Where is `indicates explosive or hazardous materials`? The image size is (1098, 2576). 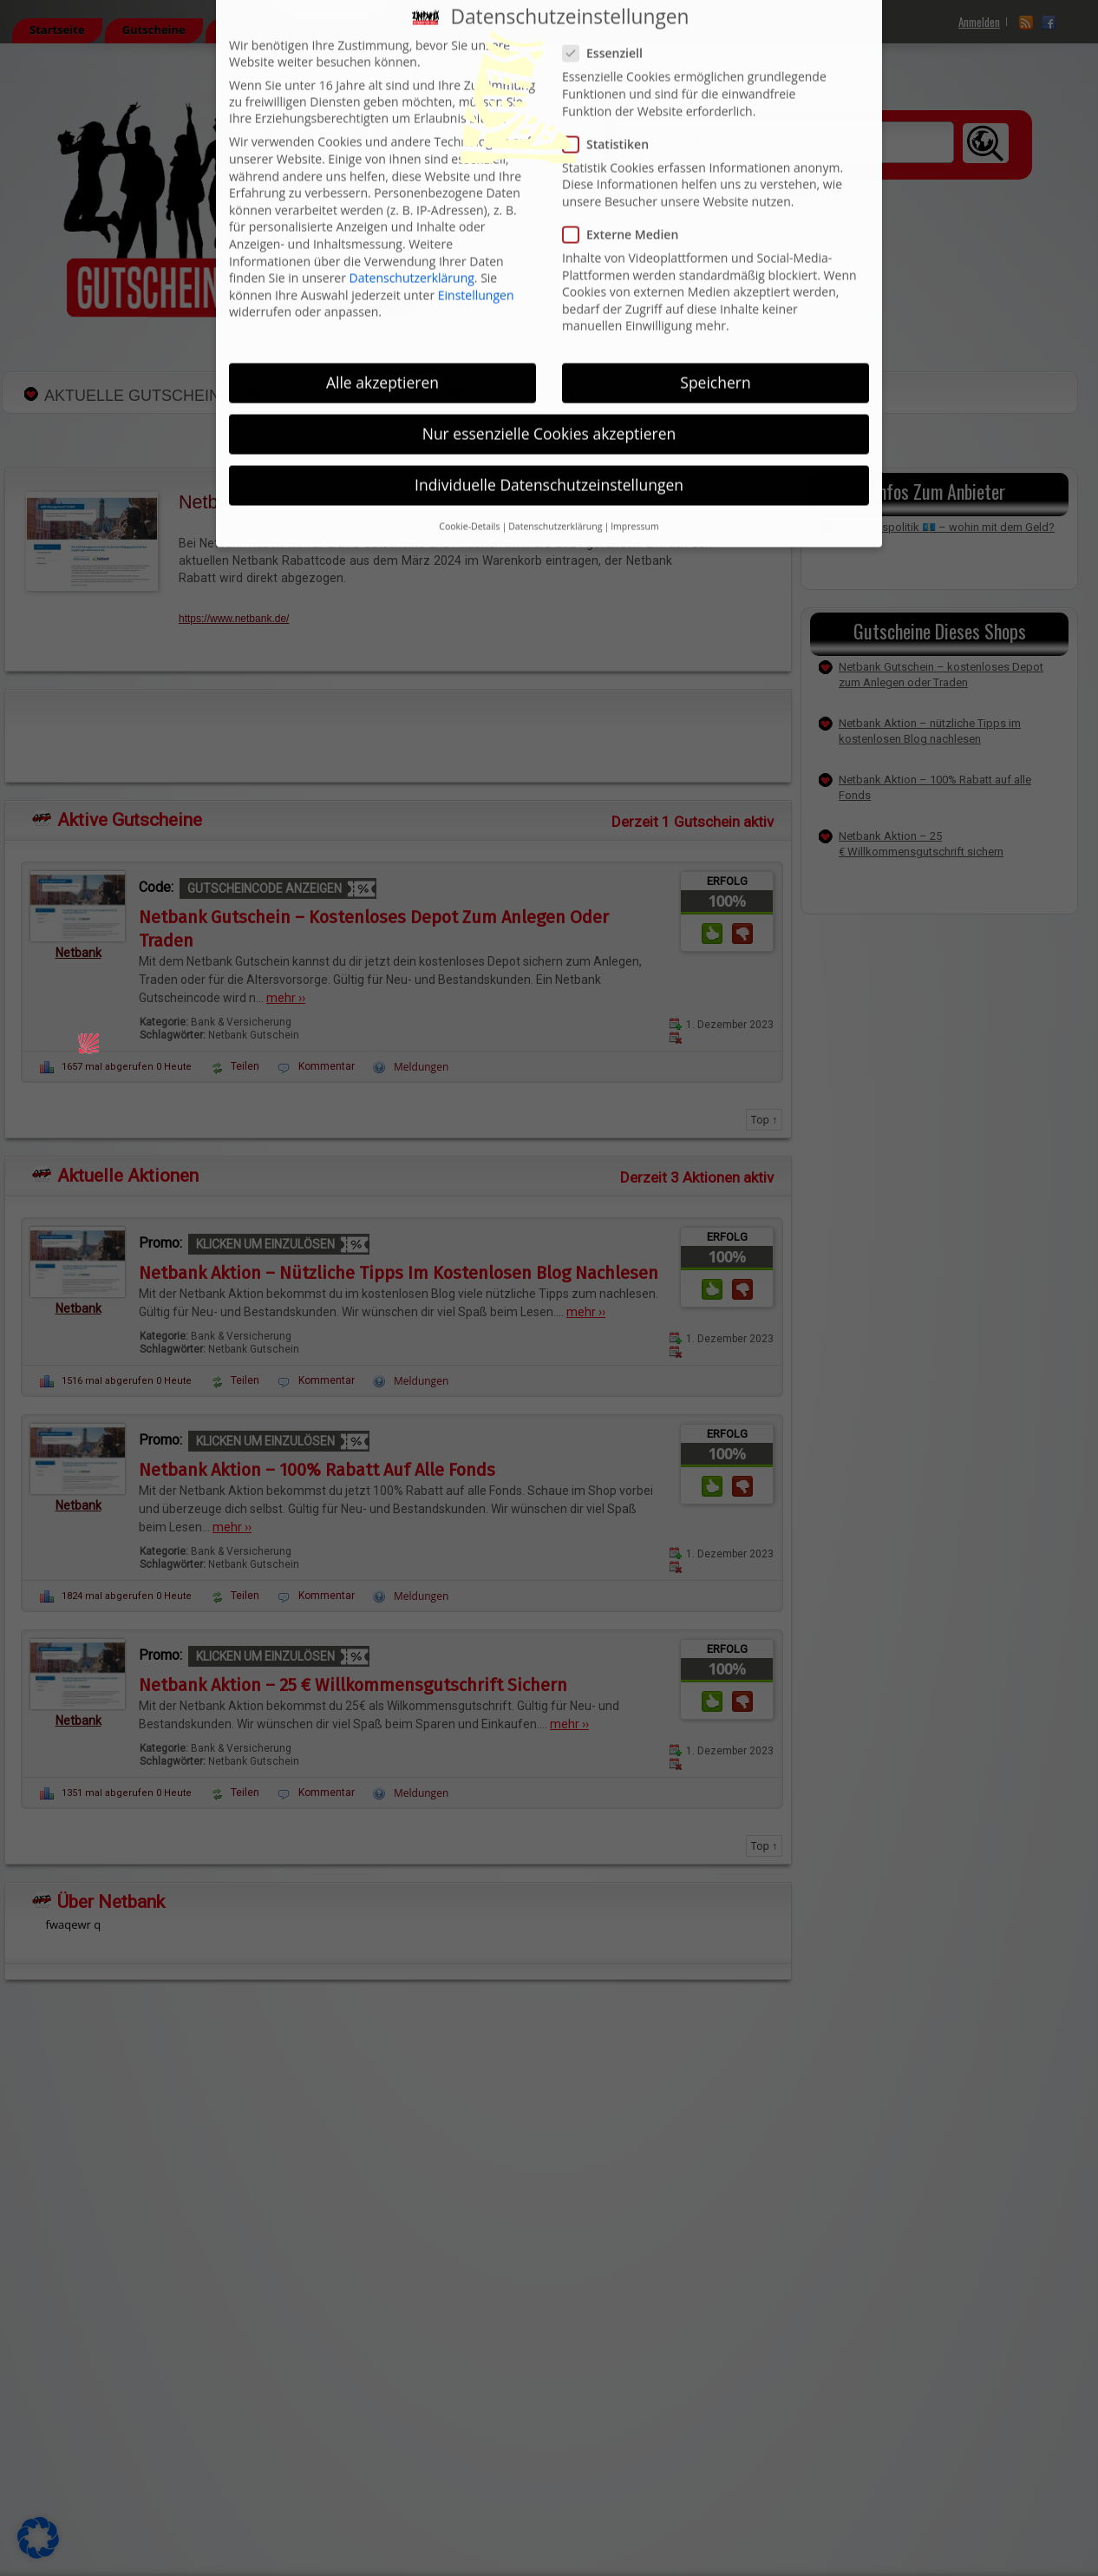 indicates explosive or hazardous materials is located at coordinates (88, 1044).